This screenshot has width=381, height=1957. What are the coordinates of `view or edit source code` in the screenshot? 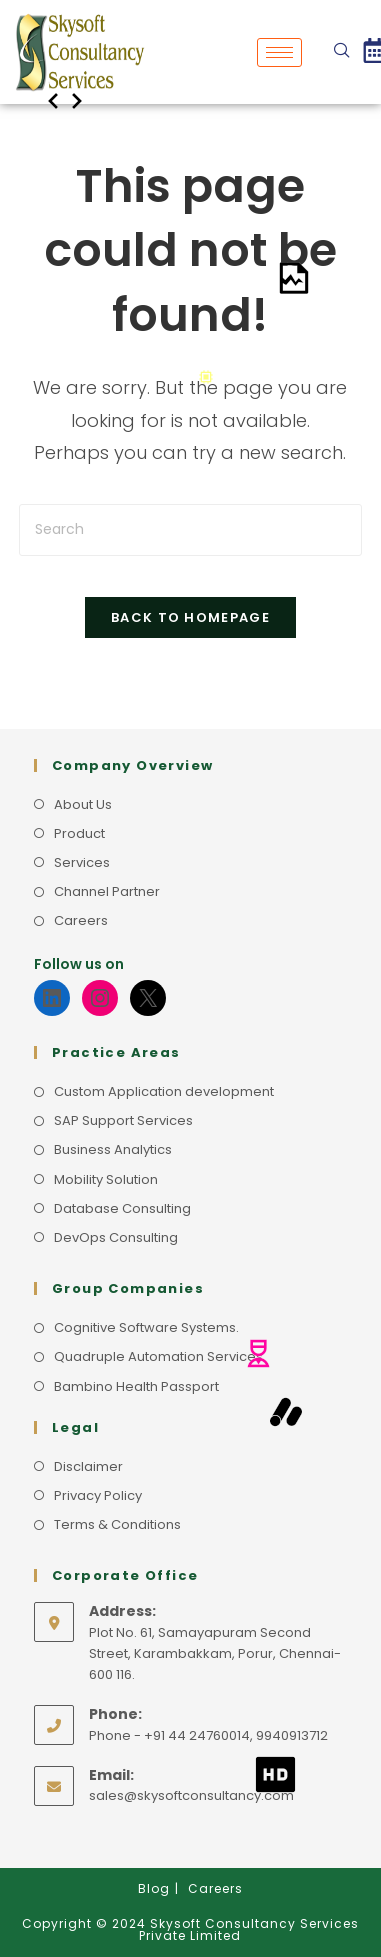 It's located at (65, 101).